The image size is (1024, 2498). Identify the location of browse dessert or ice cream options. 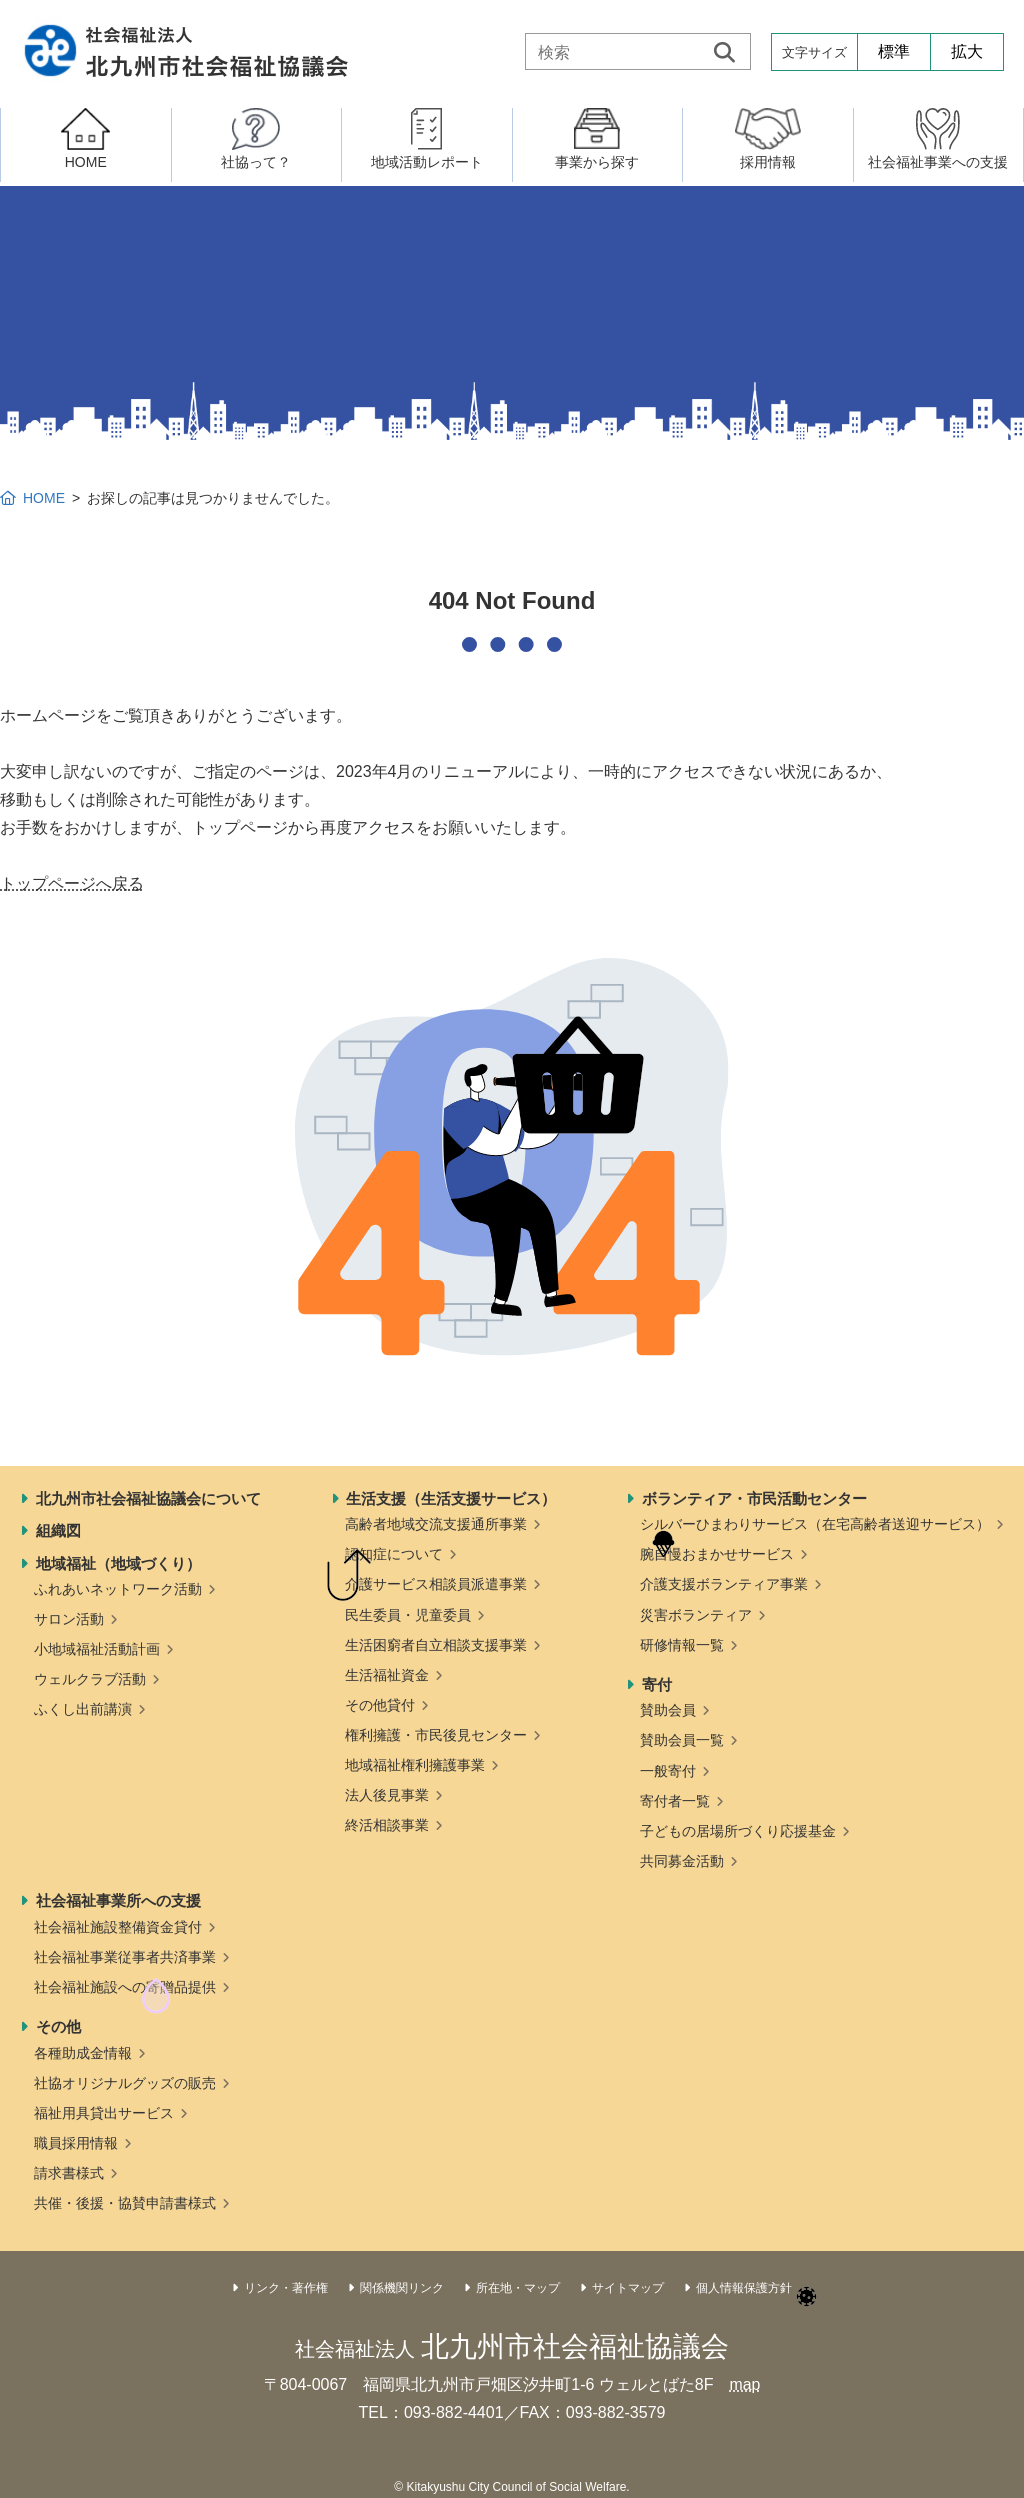
(663, 1543).